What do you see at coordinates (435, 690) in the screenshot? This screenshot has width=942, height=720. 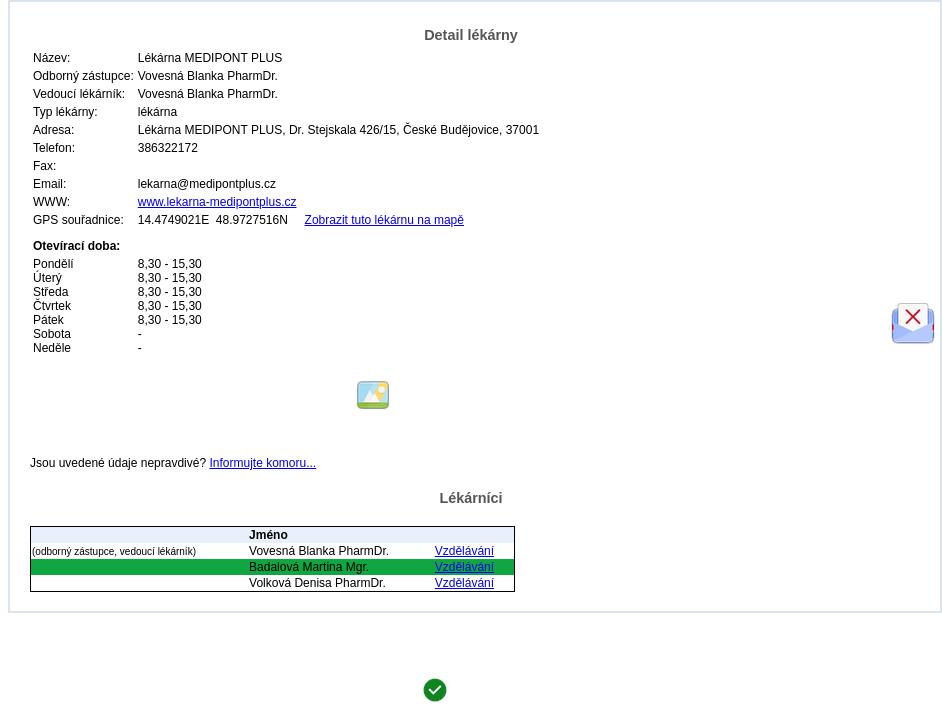 I see `mark item as complete or approved` at bounding box center [435, 690].